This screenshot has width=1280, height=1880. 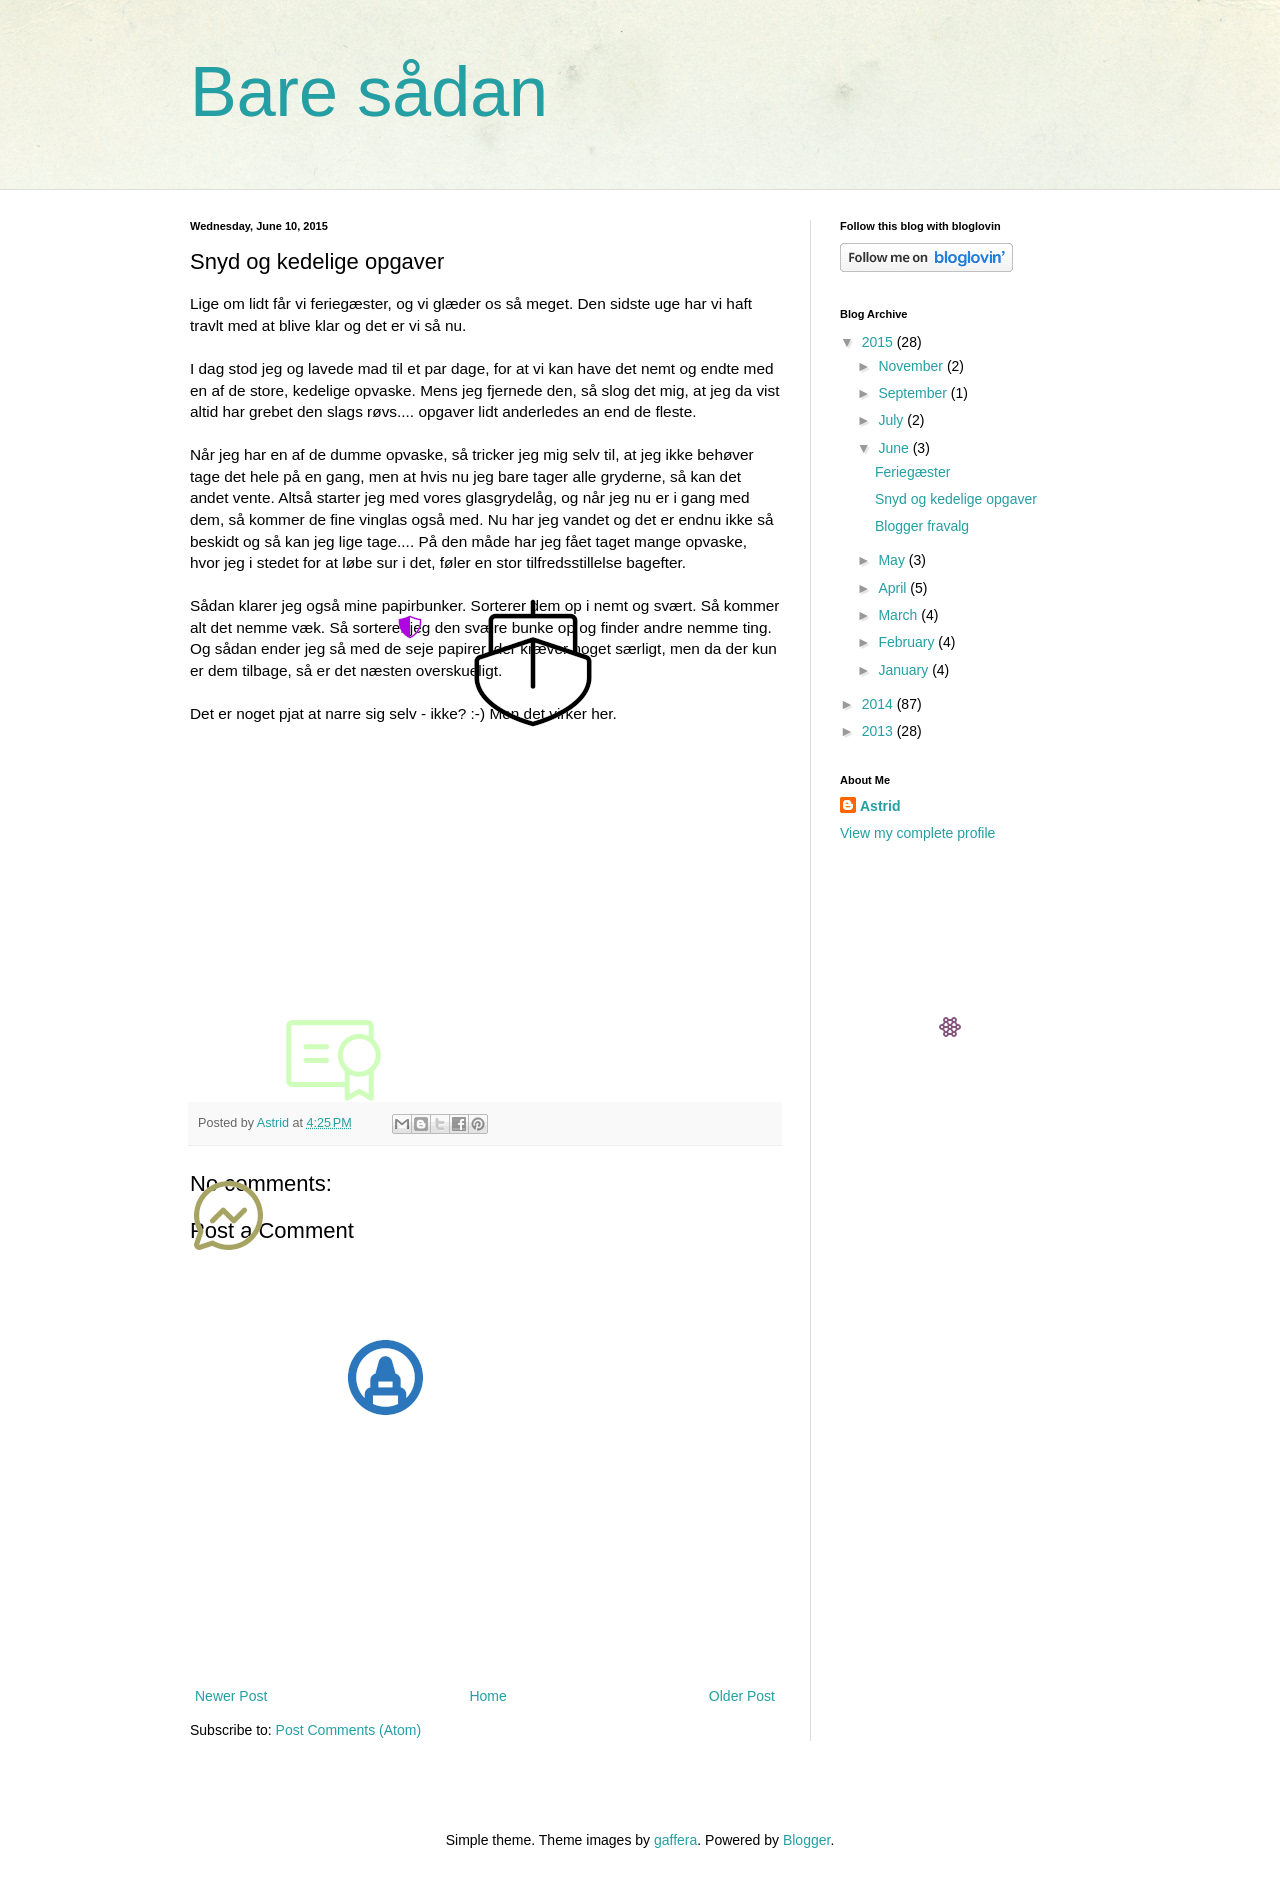 What do you see at coordinates (533, 663) in the screenshot?
I see `access boat or ferry services` at bounding box center [533, 663].